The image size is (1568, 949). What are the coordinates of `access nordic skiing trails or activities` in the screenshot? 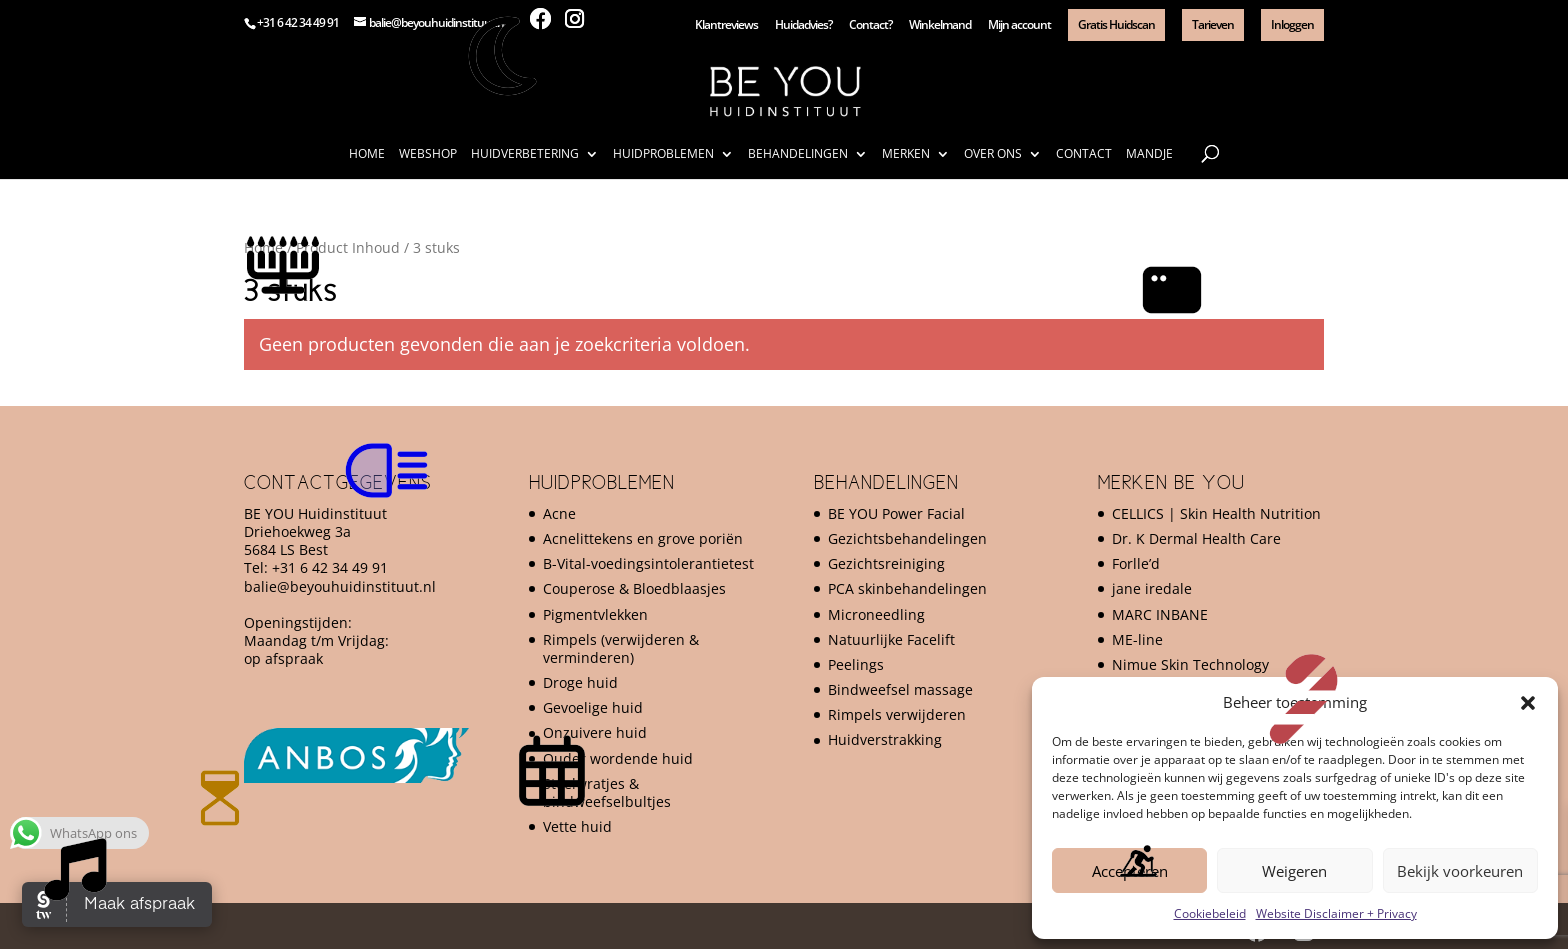 It's located at (1138, 860).